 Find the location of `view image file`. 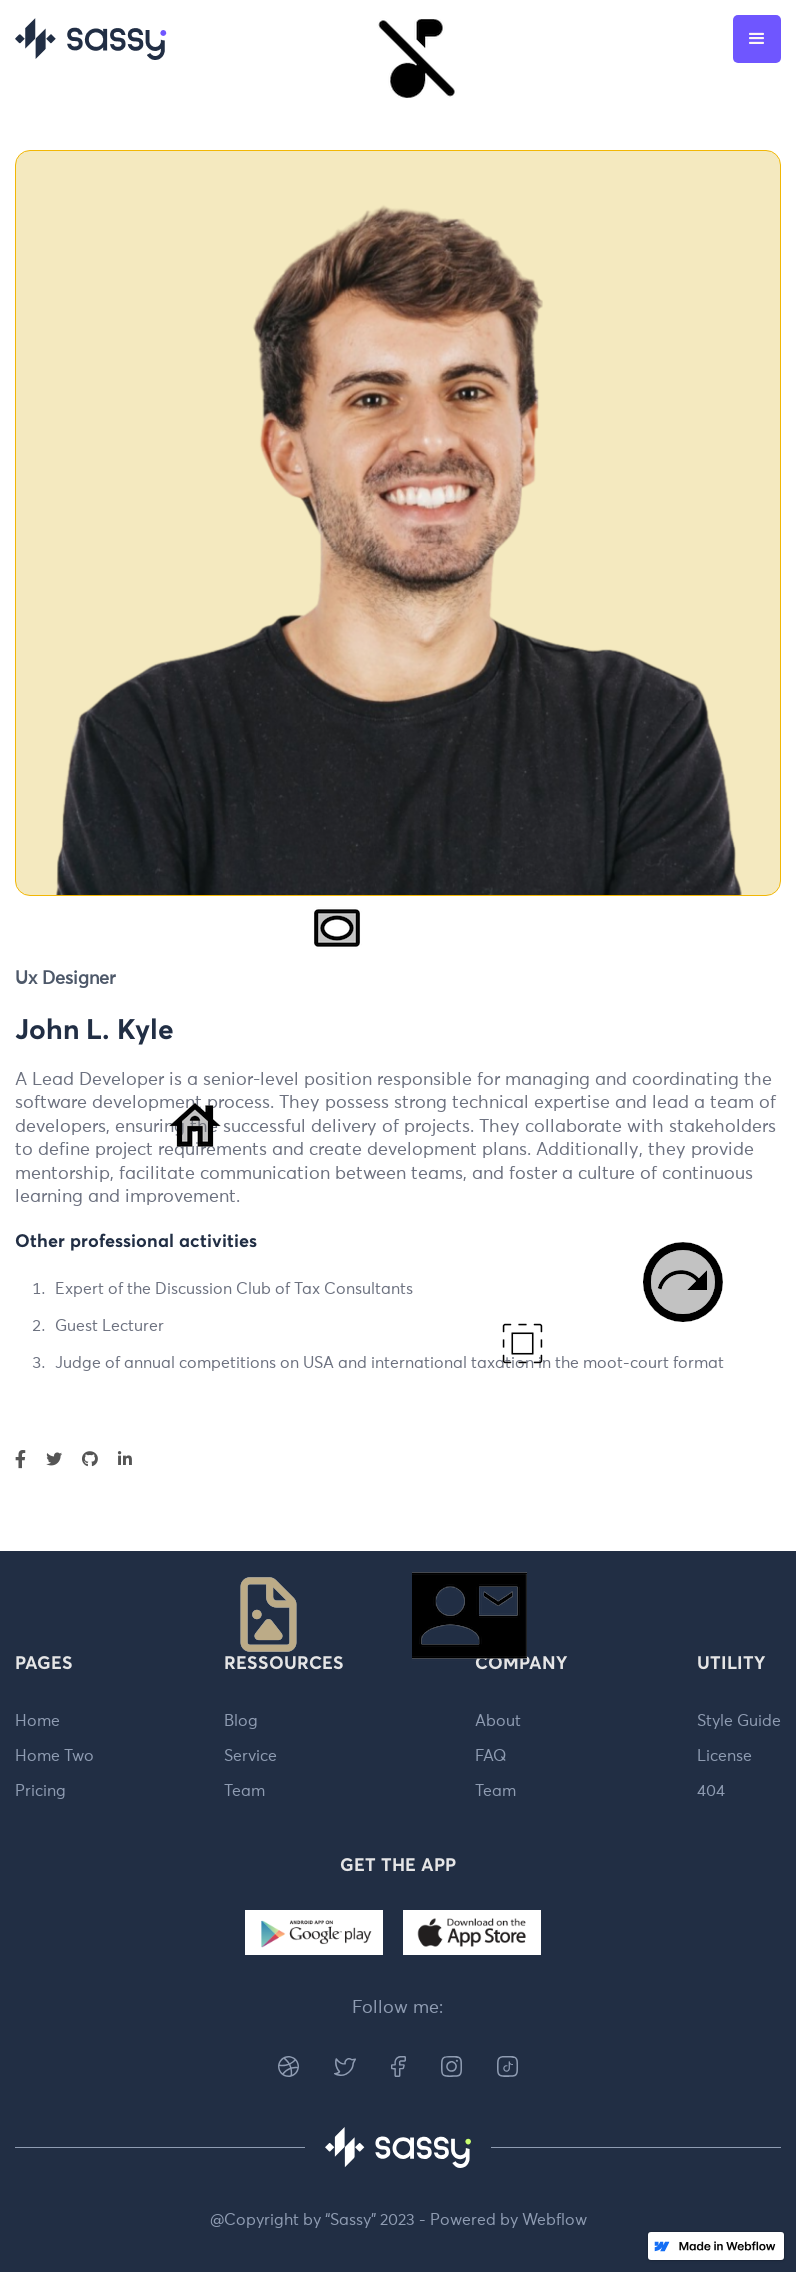

view image file is located at coordinates (268, 1614).